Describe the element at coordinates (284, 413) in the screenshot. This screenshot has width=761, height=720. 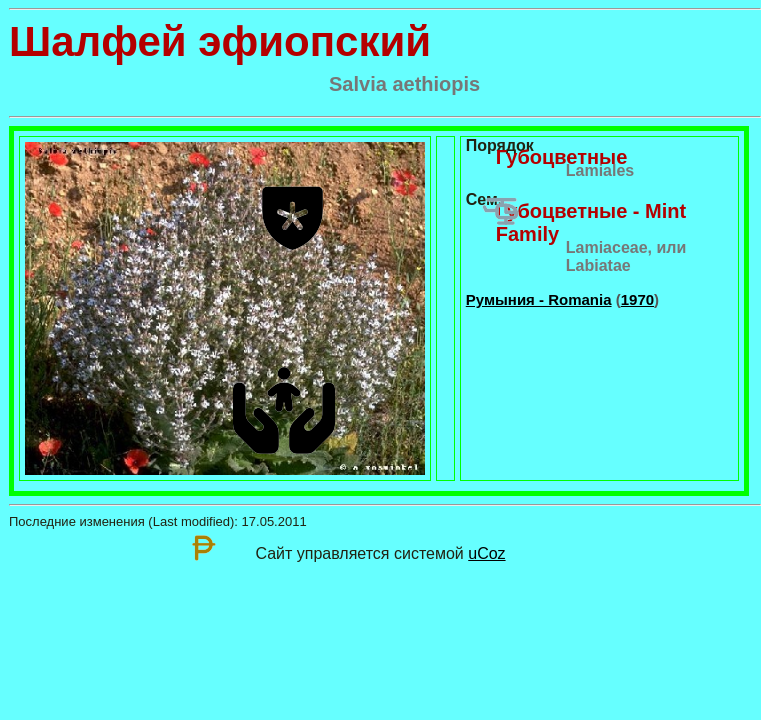
I see `access childcare or family services` at that location.